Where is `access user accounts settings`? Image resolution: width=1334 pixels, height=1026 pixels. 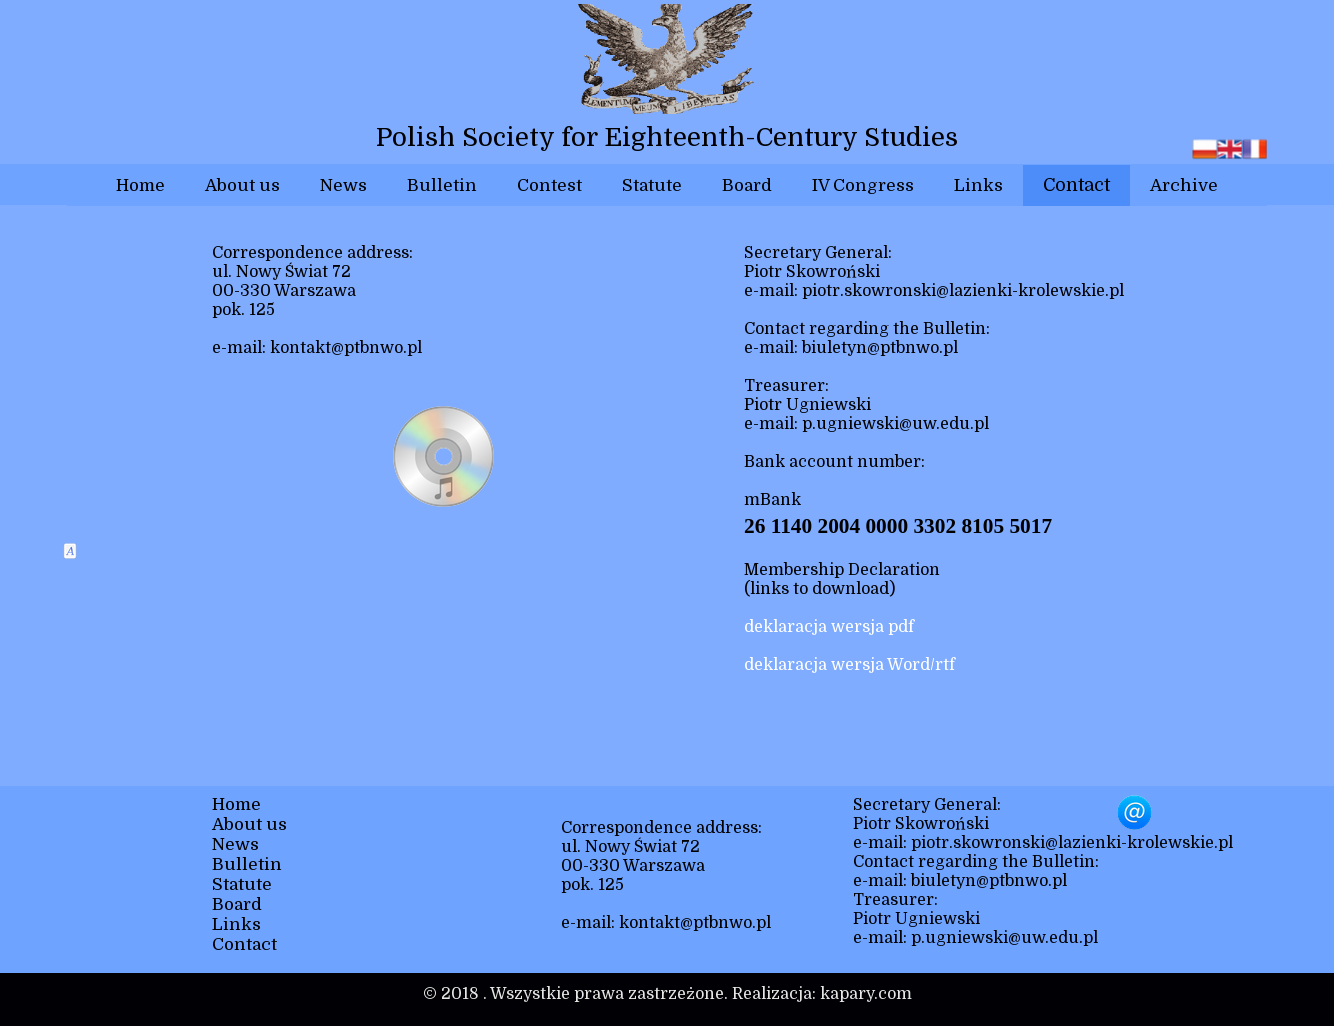 access user accounts settings is located at coordinates (1134, 812).